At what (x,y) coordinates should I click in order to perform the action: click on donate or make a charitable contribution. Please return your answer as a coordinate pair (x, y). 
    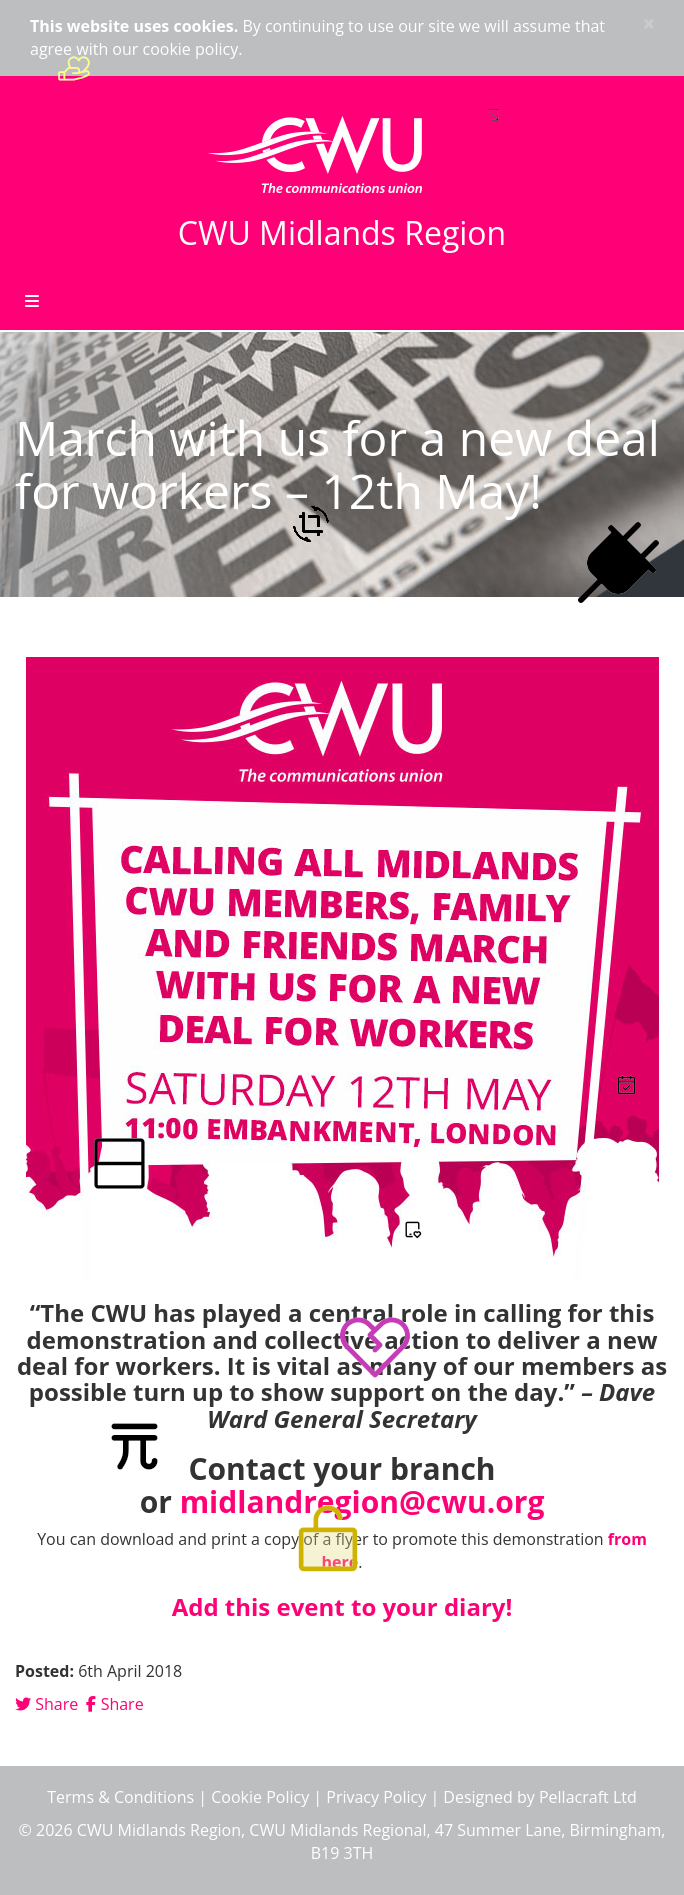
    Looking at the image, I should click on (75, 69).